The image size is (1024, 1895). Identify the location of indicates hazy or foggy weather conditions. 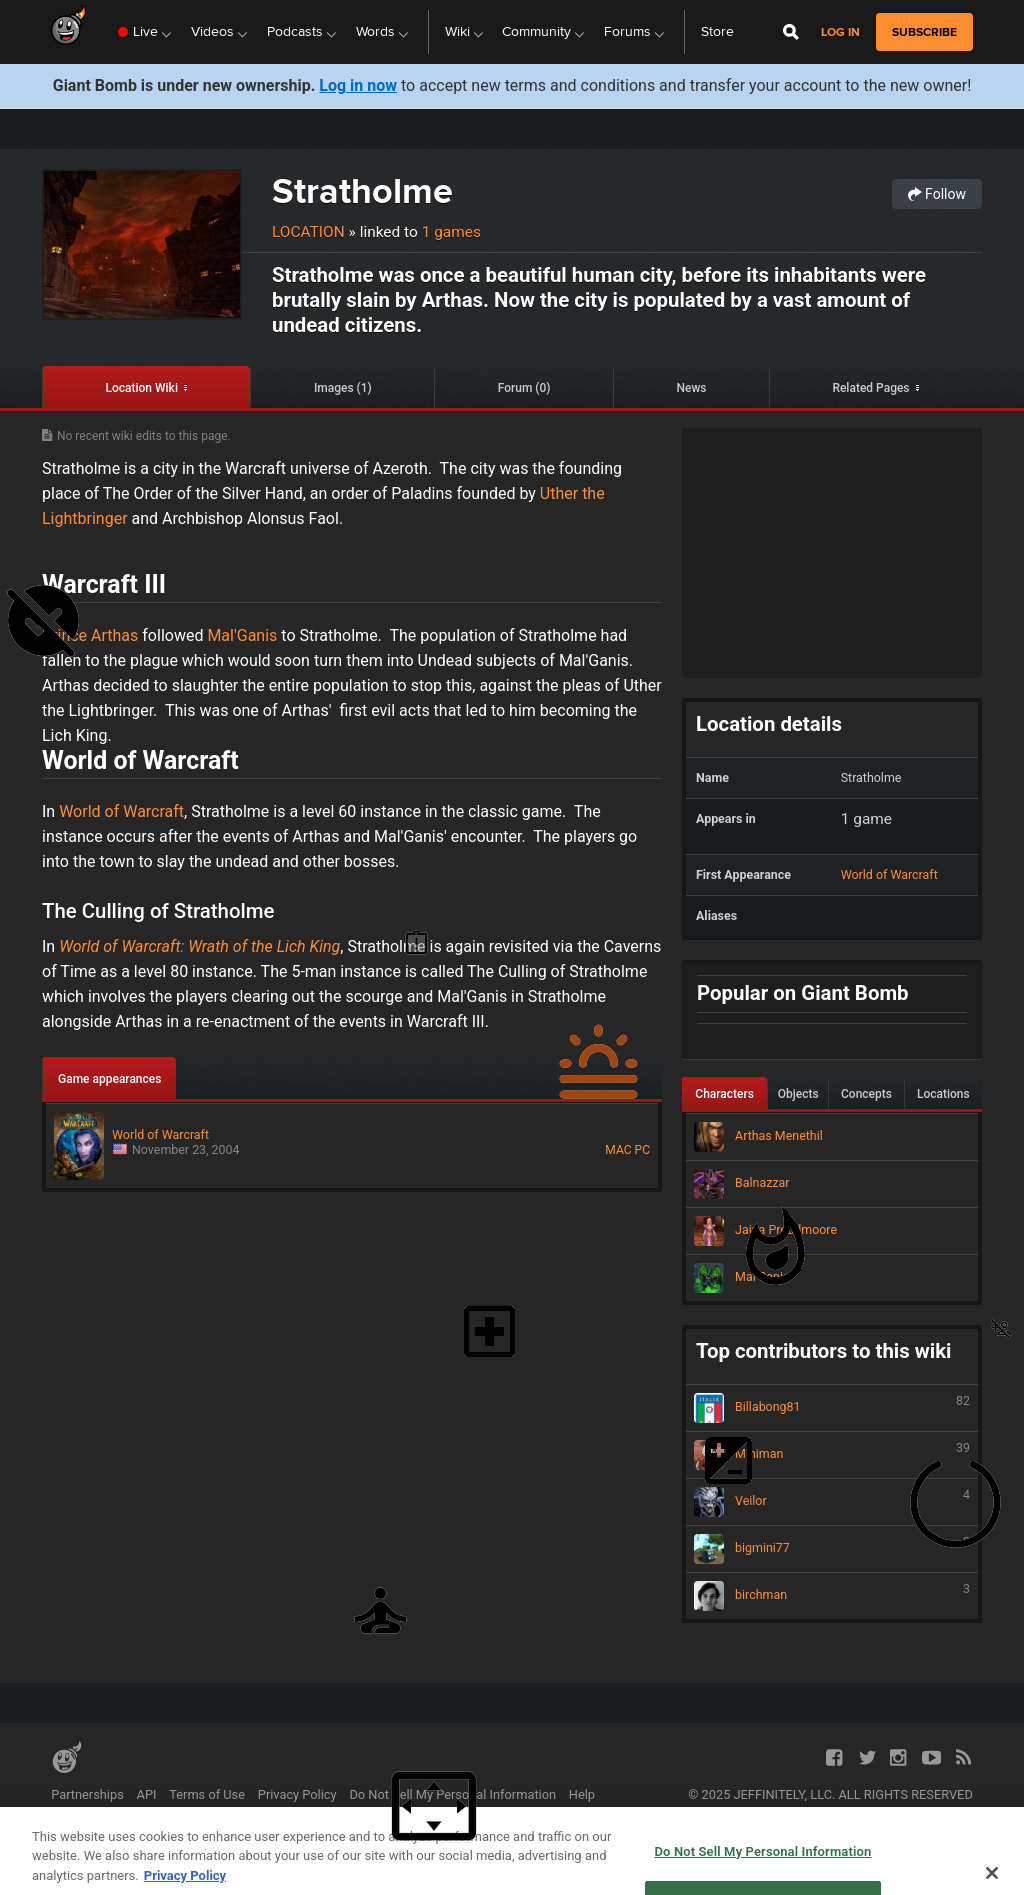
(598, 1063).